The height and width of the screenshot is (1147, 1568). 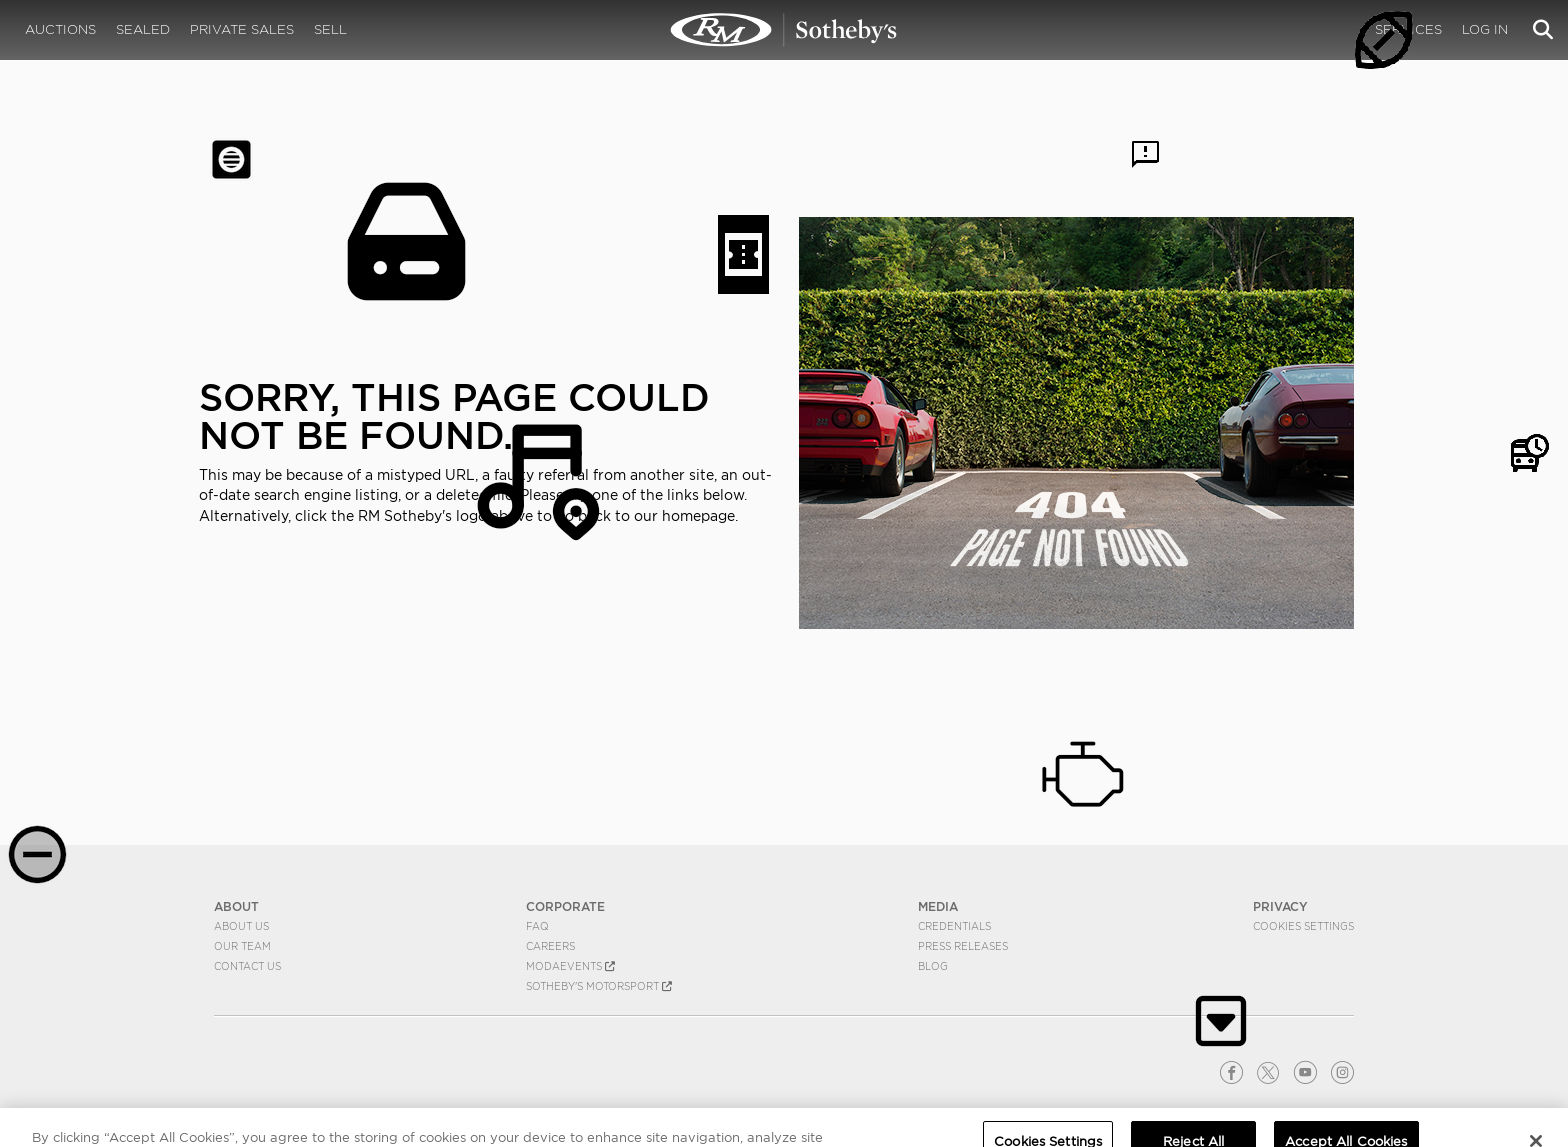 I want to click on view sports scores and updates, so click(x=1384, y=40).